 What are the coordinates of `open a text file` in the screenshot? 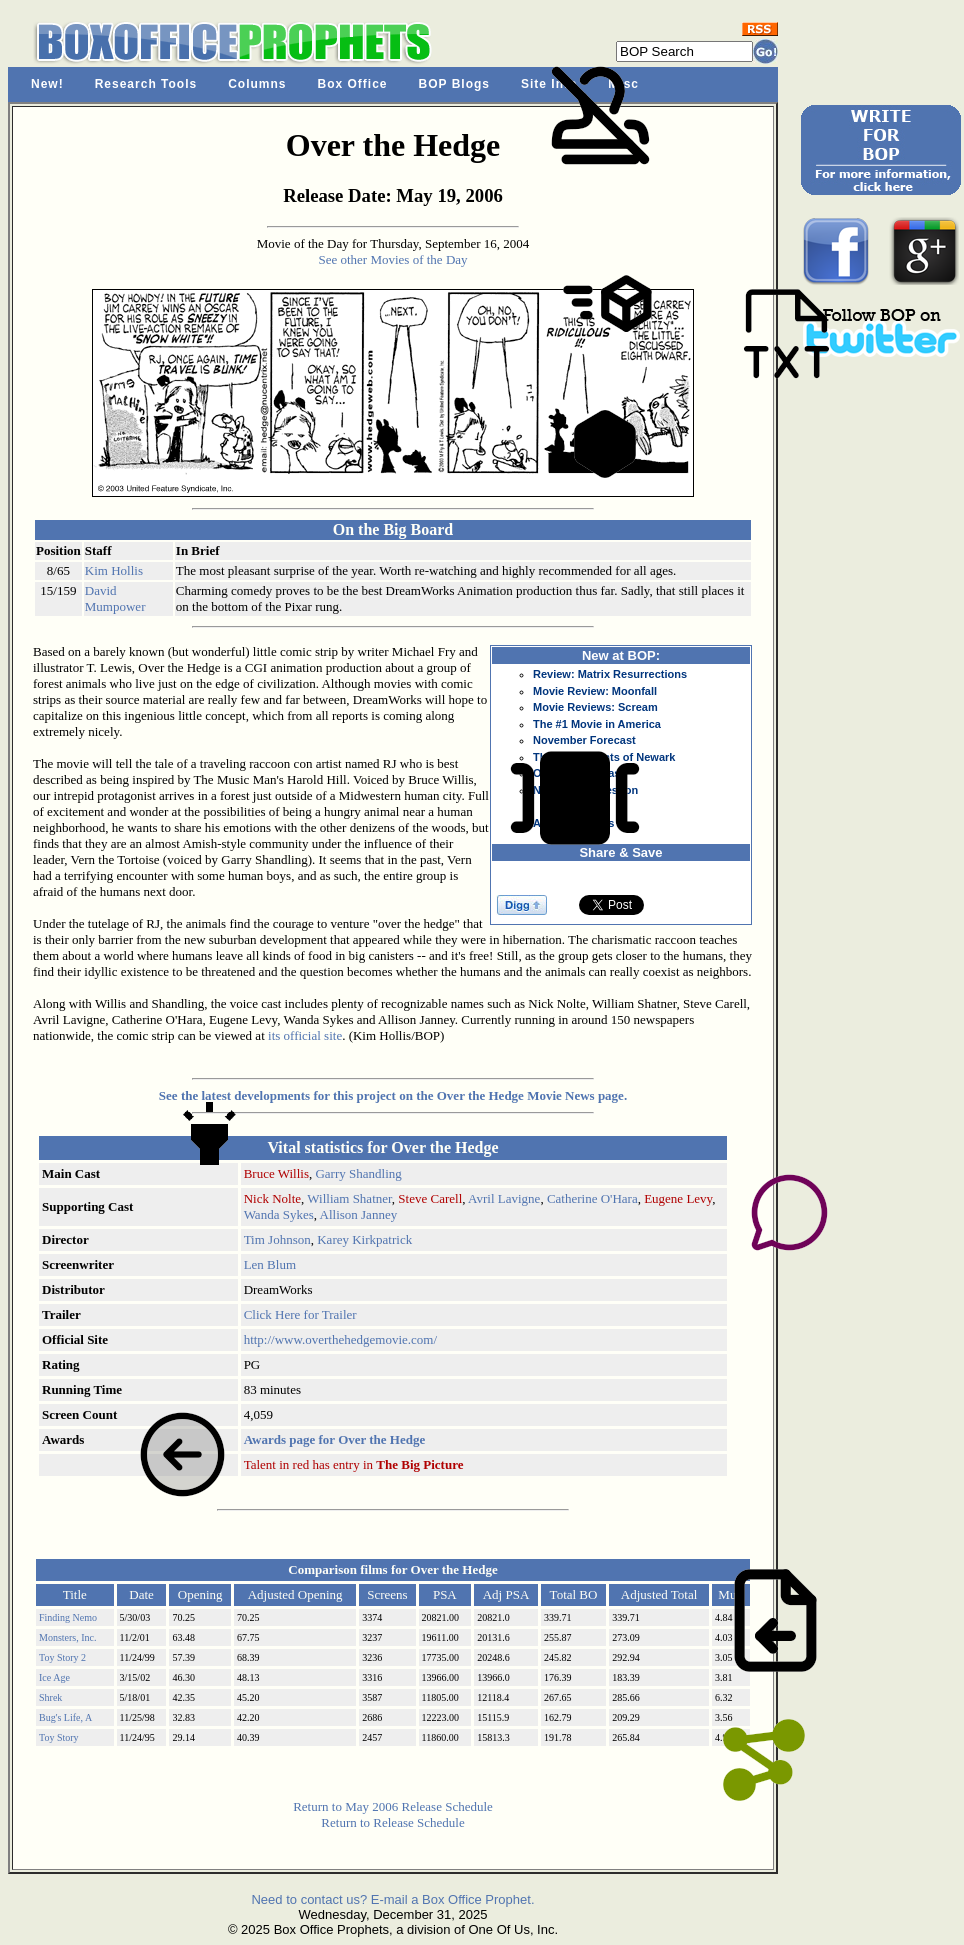 It's located at (786, 337).